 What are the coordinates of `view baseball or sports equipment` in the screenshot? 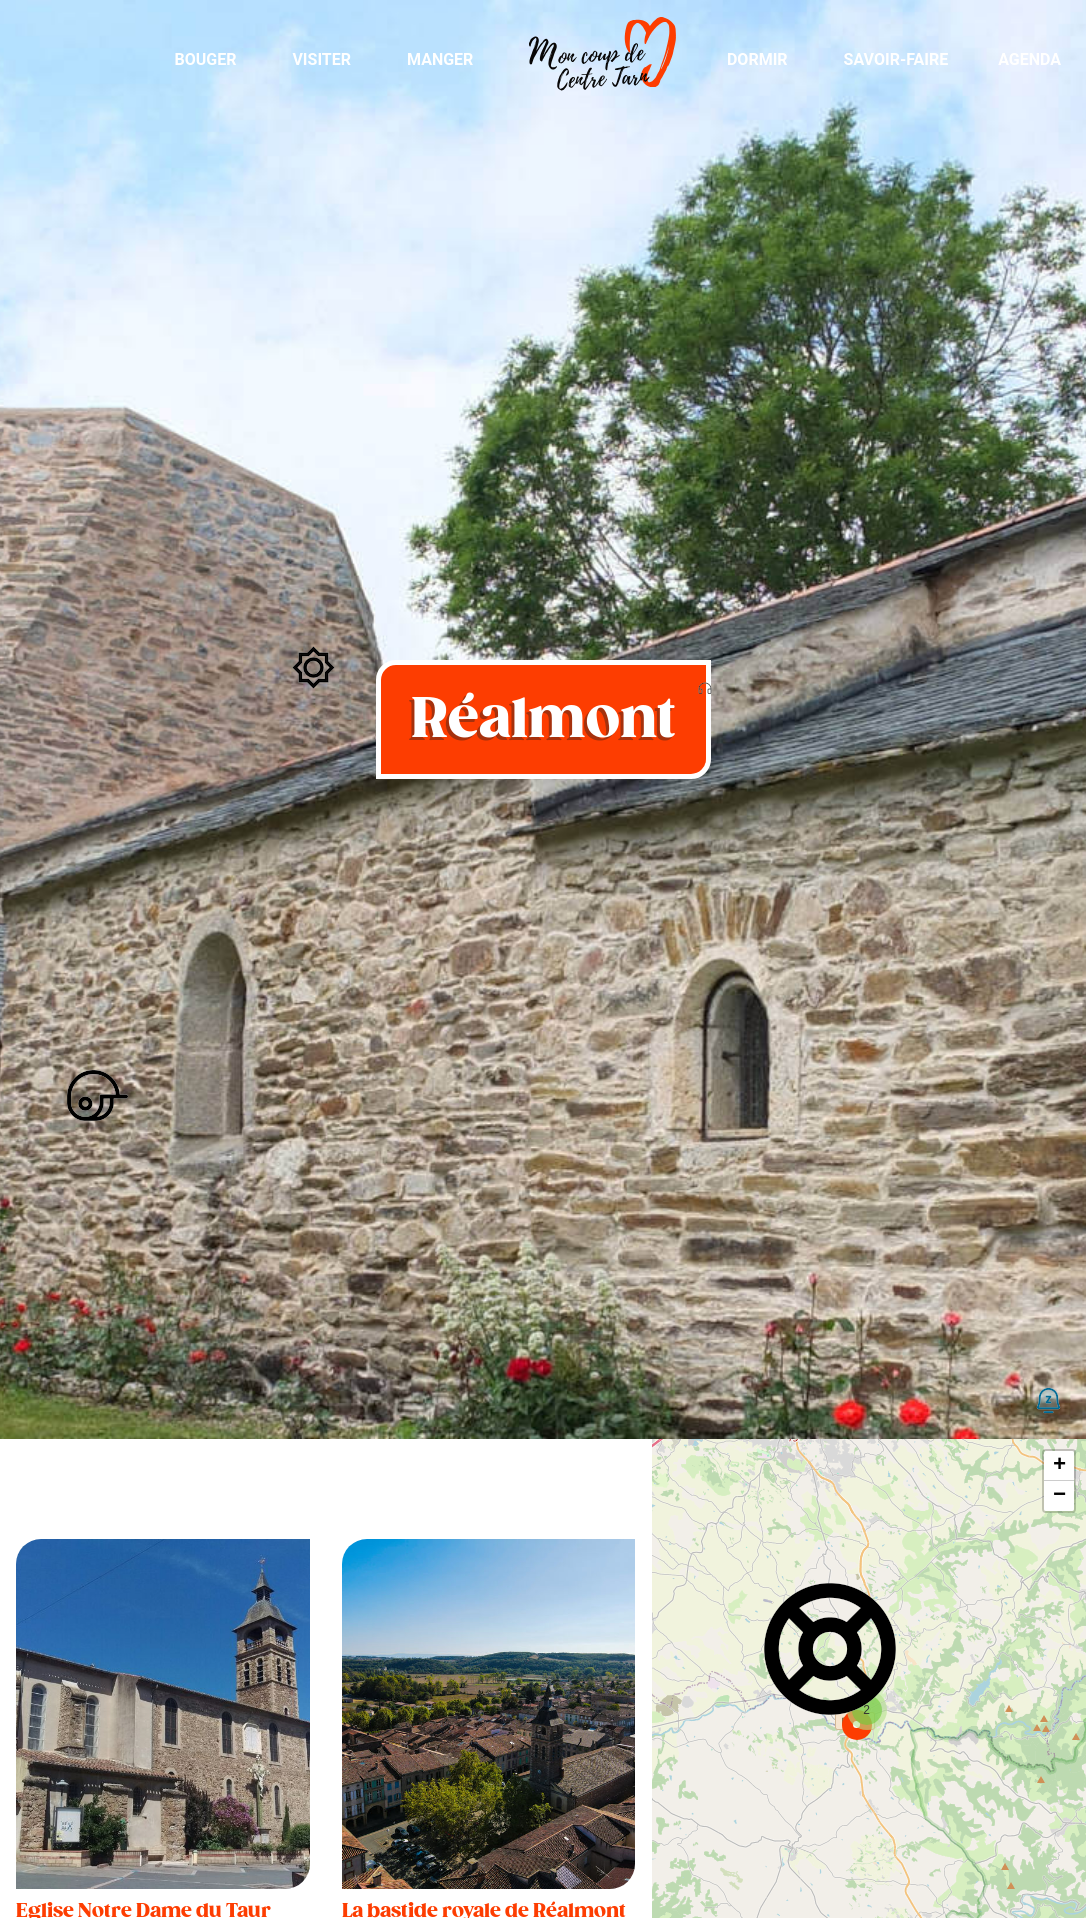 It's located at (95, 1096).